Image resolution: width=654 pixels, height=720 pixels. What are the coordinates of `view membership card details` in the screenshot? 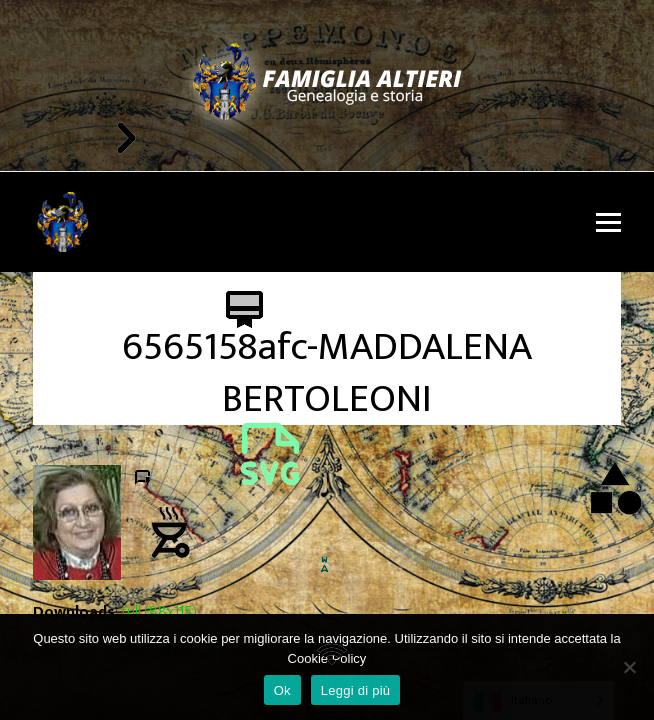 It's located at (244, 309).